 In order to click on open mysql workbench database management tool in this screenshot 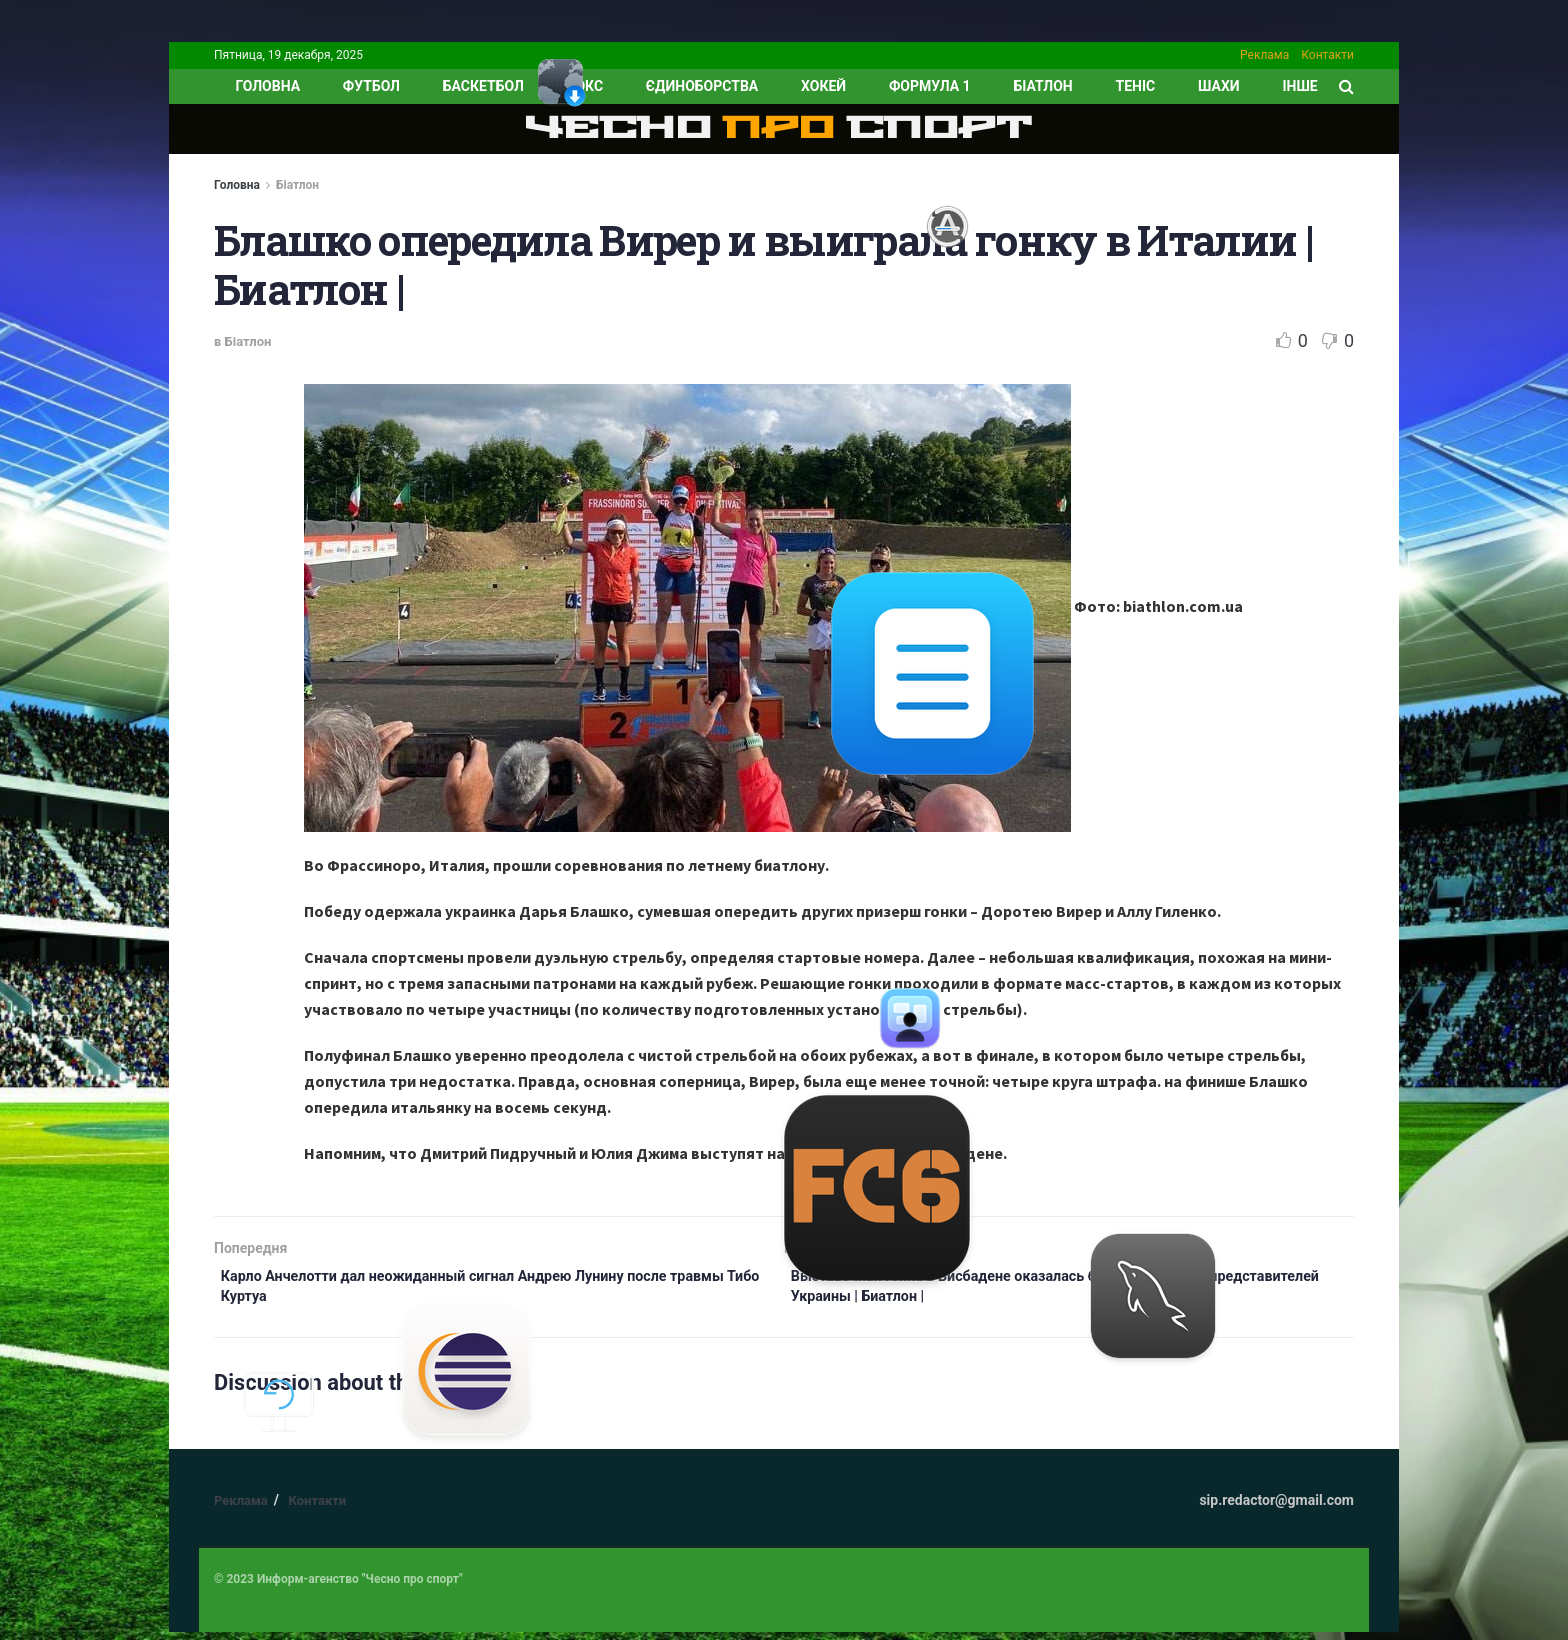, I will do `click(1153, 1296)`.